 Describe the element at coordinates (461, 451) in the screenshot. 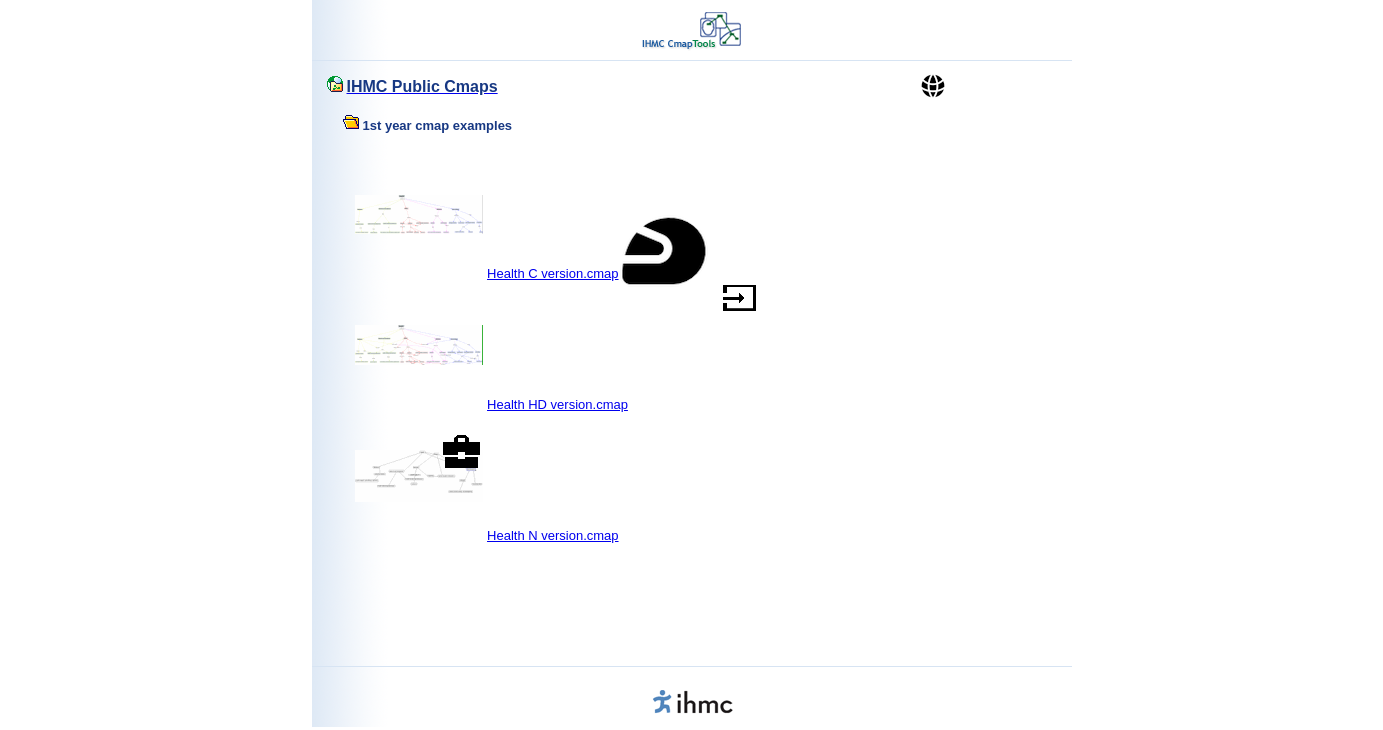

I see `access work or business tools` at that location.